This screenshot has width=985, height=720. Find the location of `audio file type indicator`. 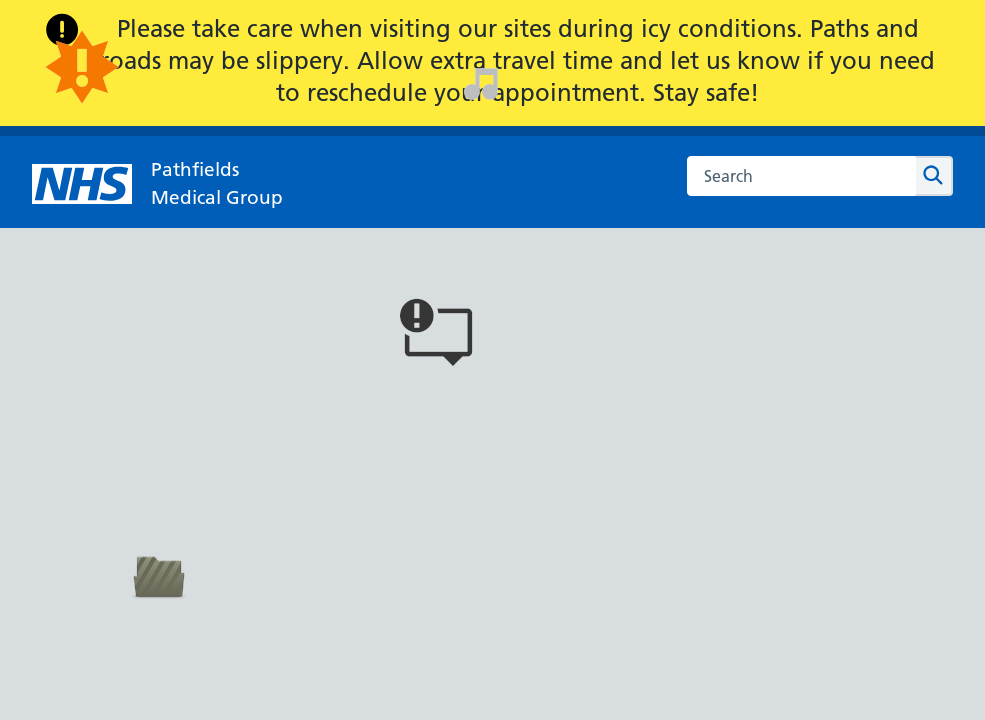

audio file type indicator is located at coordinates (482, 84).